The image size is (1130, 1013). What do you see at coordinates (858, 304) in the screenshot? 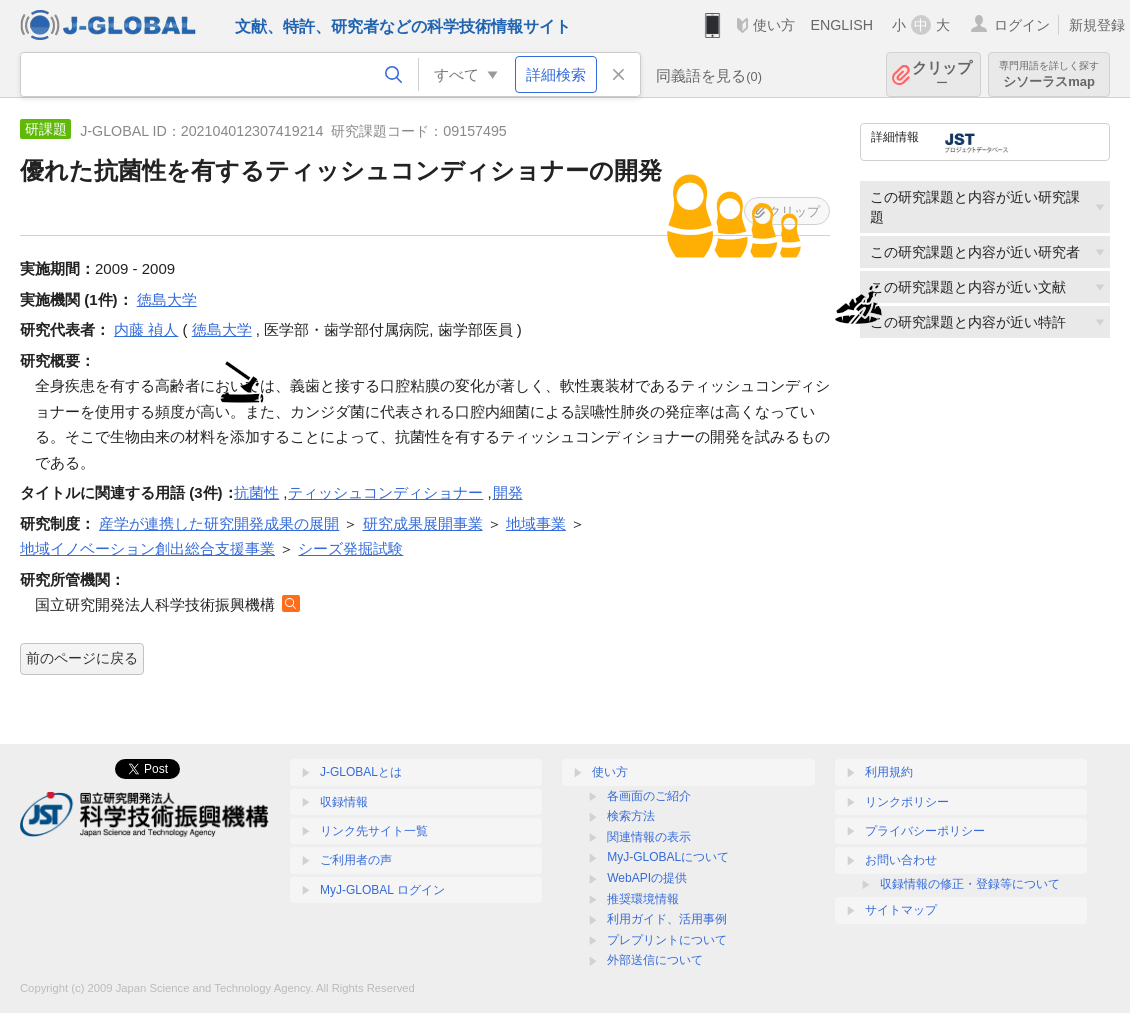
I see `dig or excavate in a game` at bounding box center [858, 304].